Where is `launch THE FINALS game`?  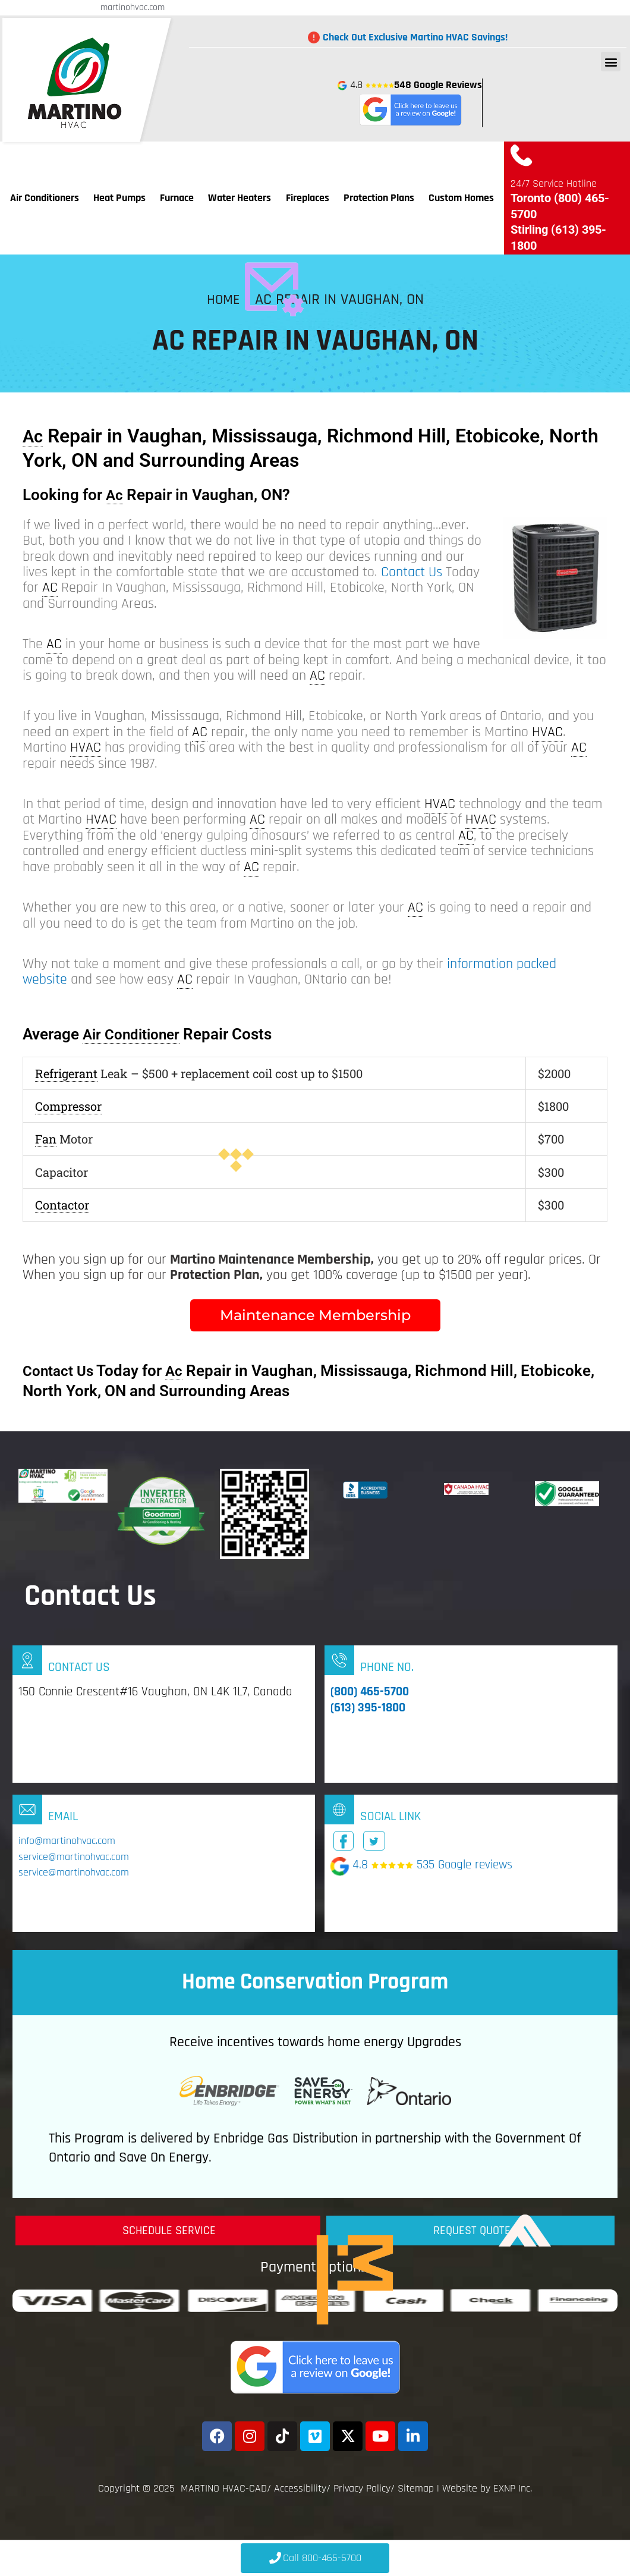 launch THE FINALS game is located at coordinates (525, 2231).